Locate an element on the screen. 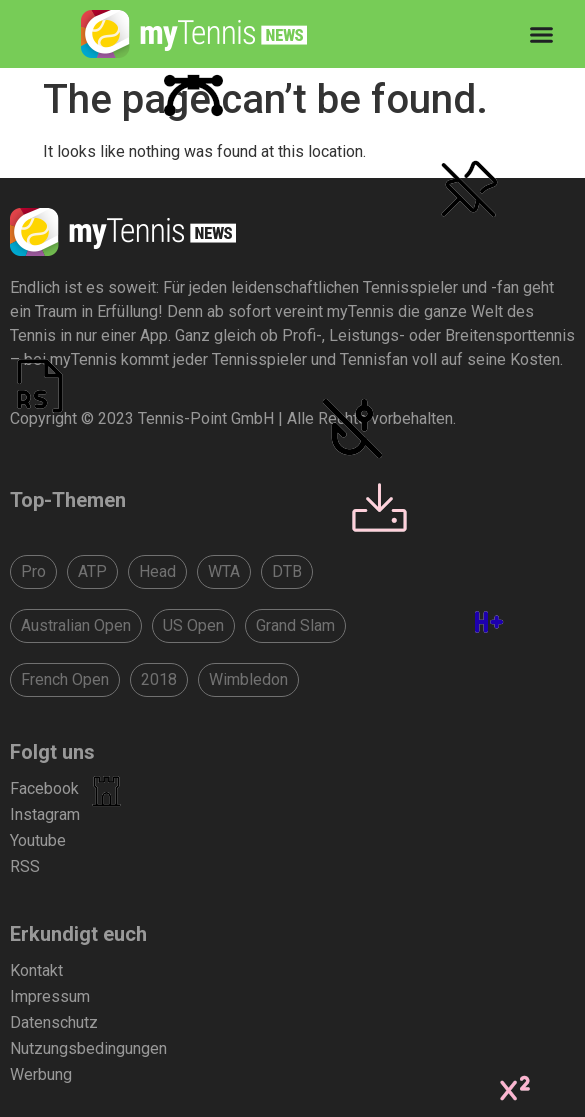 The height and width of the screenshot is (1117, 585). disable fishing or hook feature is located at coordinates (352, 428).